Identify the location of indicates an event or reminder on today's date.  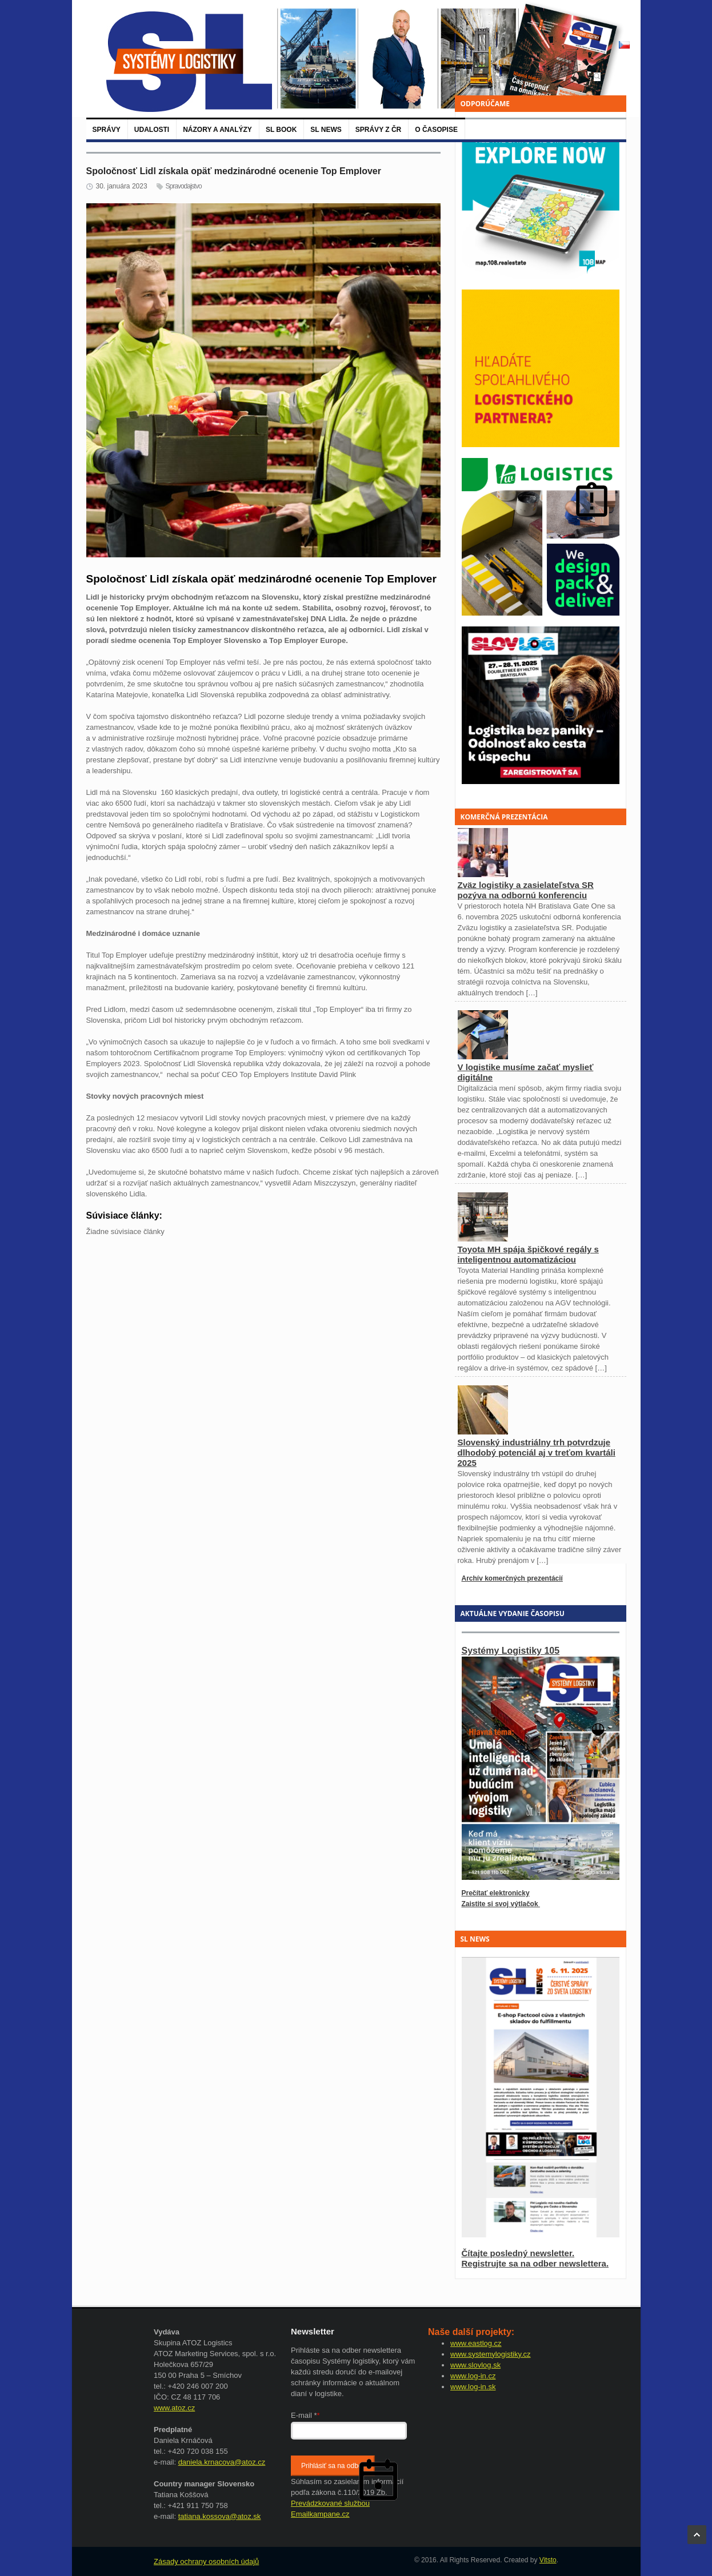
(378, 2481).